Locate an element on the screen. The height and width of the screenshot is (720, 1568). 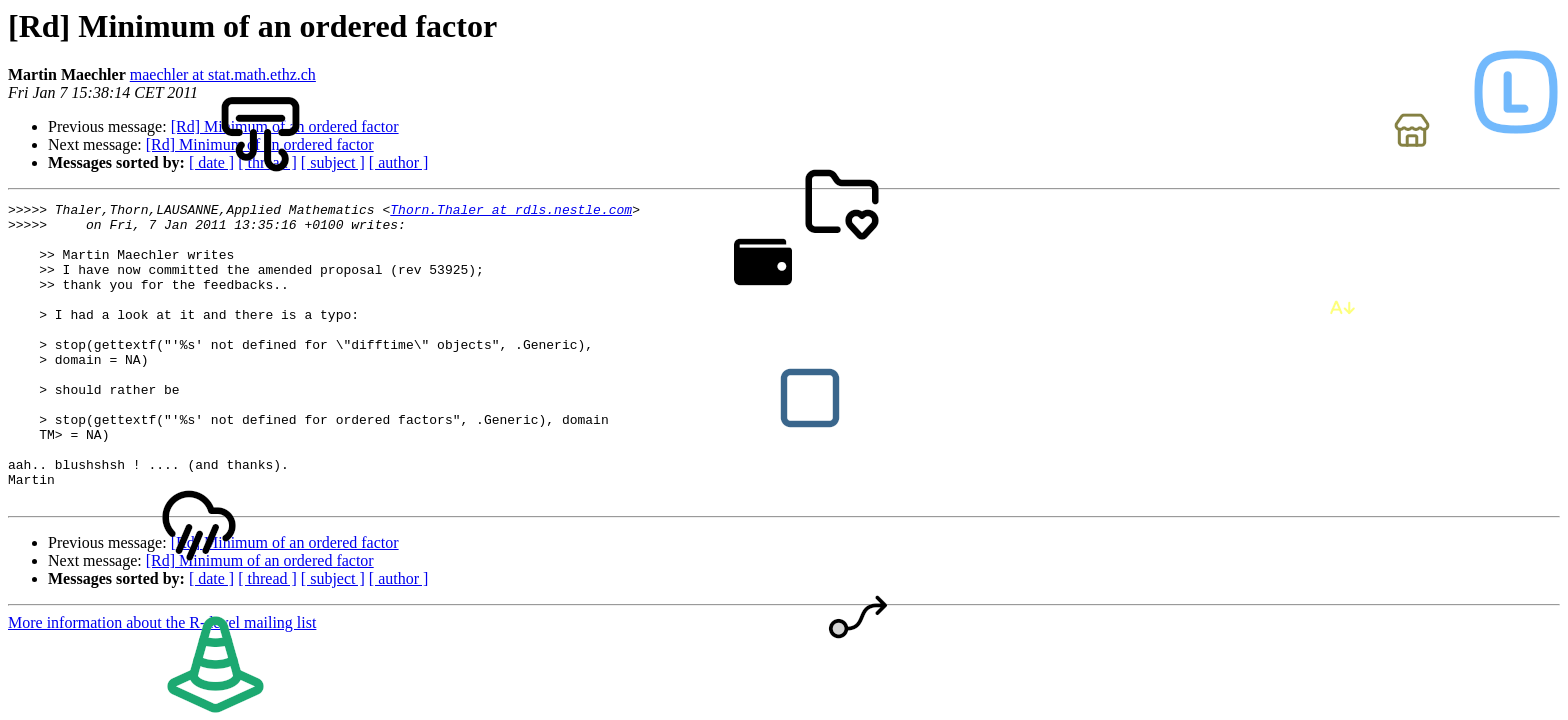
sort text in descending alphabetical order is located at coordinates (1342, 308).